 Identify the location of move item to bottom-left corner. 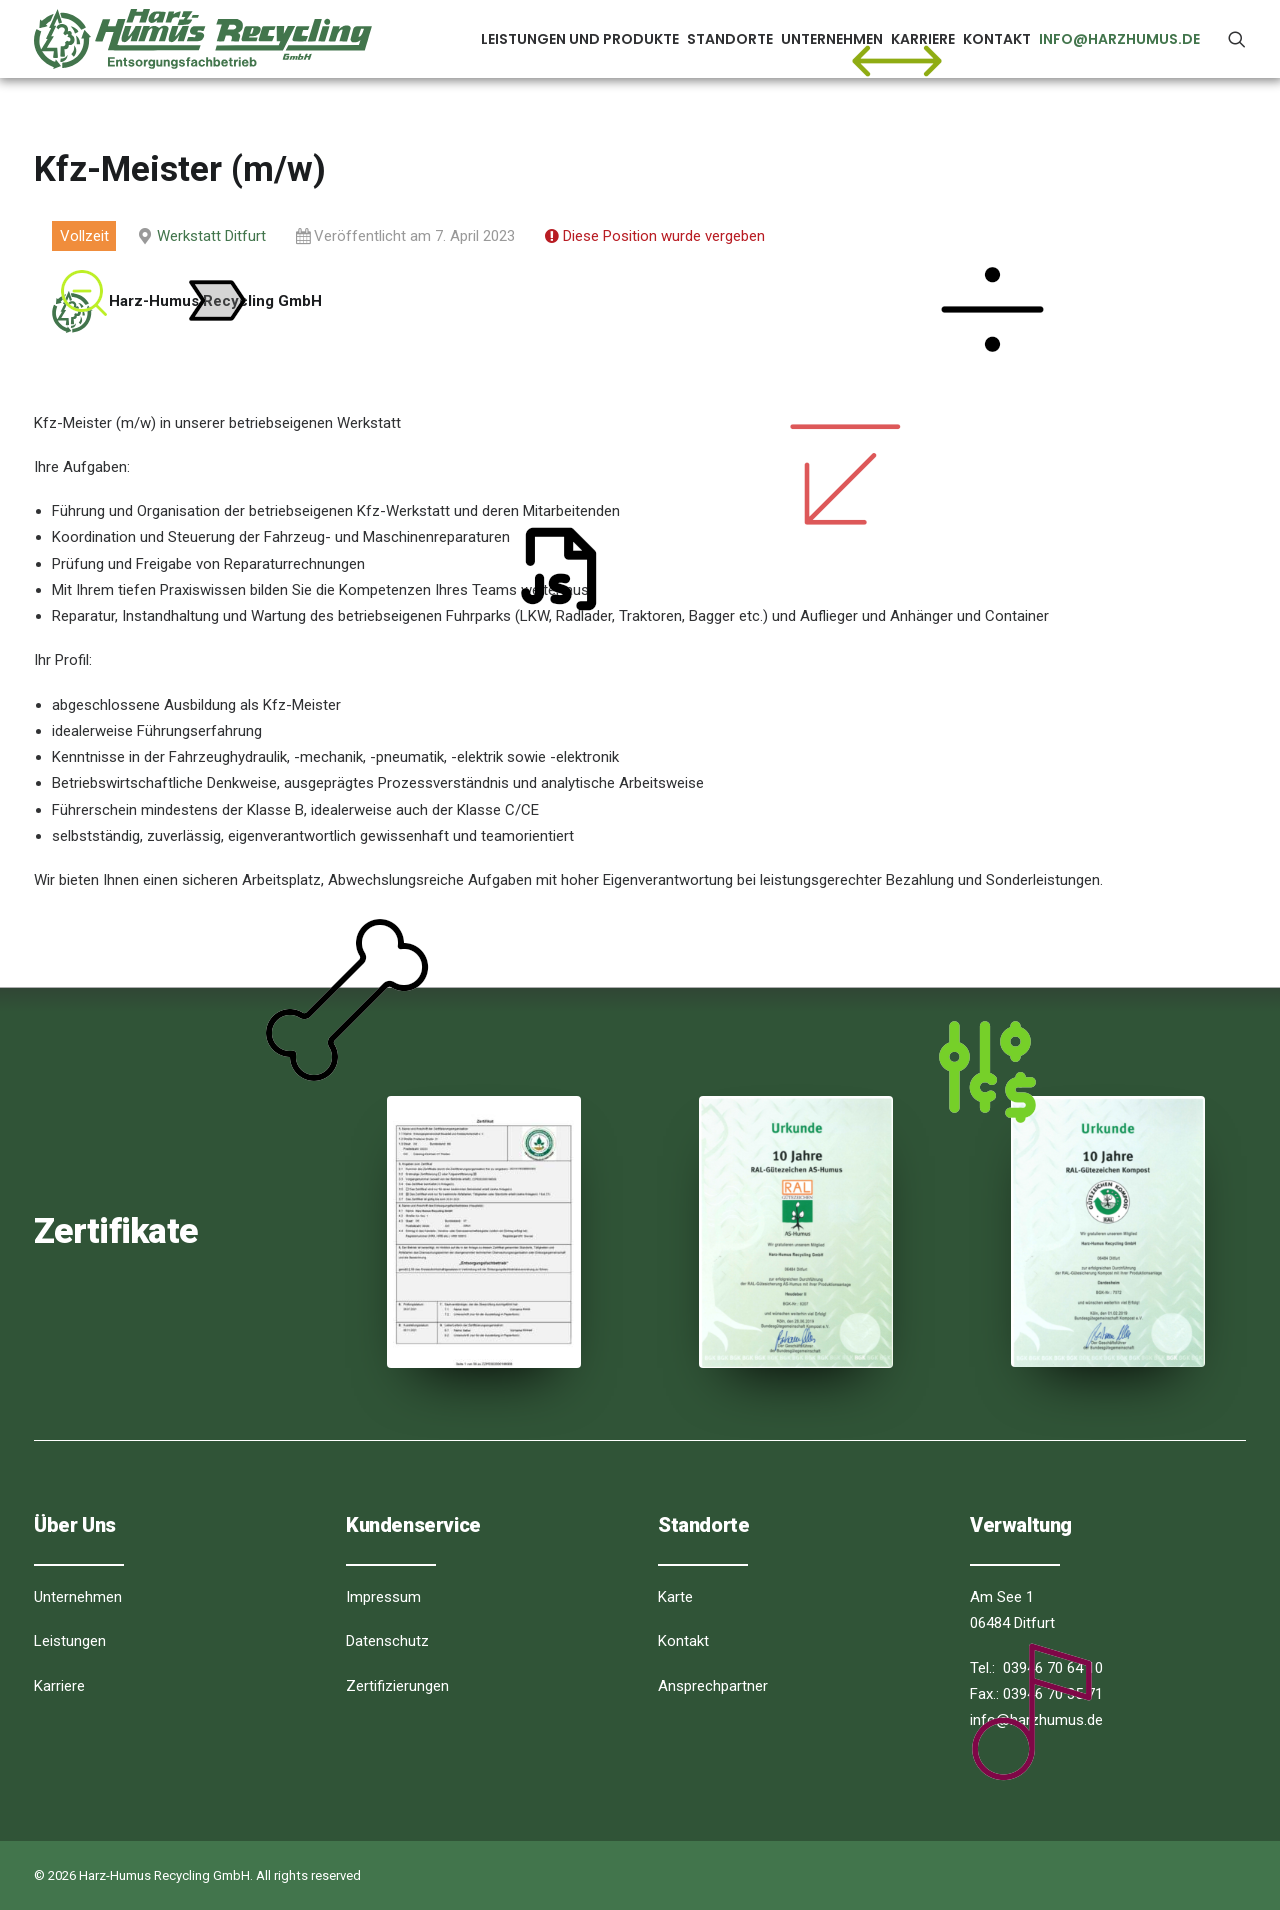
(840, 474).